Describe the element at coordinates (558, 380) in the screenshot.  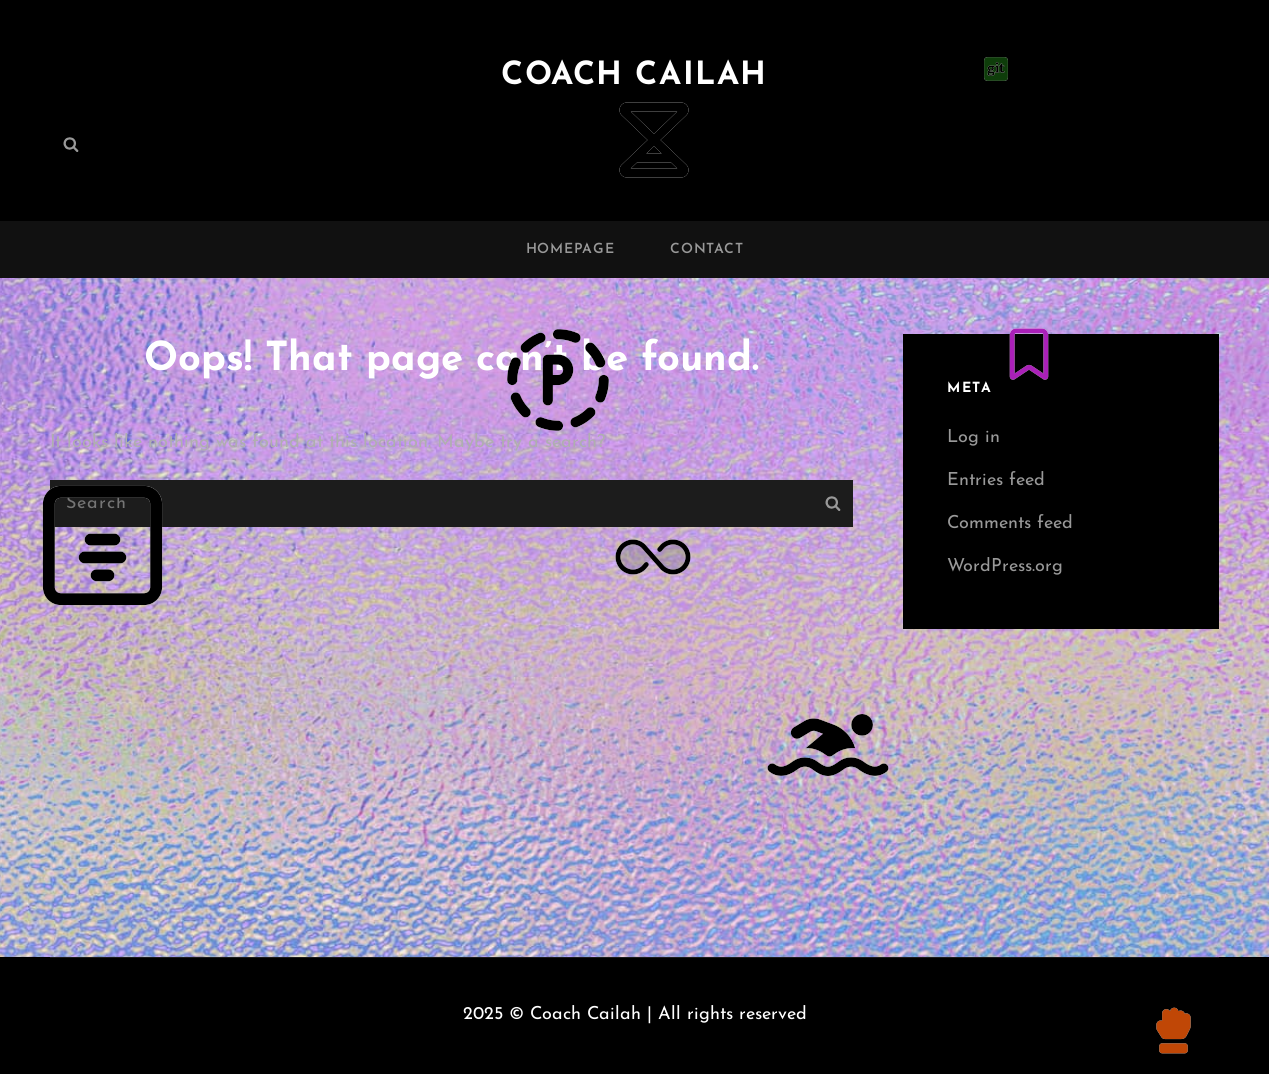
I see `indicates parking location or zone` at that location.